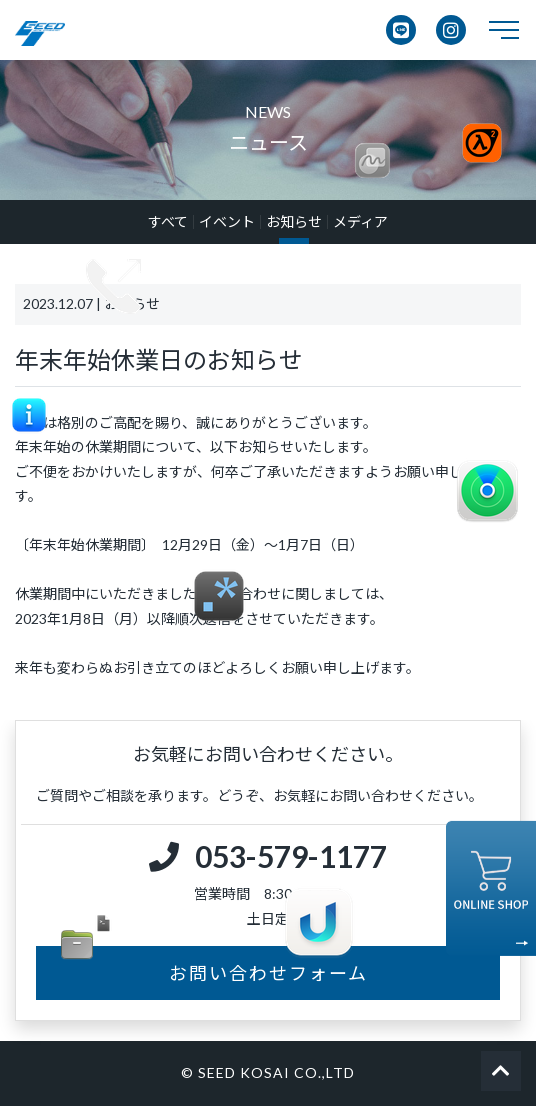 The image size is (536, 1106). What do you see at coordinates (219, 596) in the screenshot?
I see `open regexr app for testing regular expressions` at bounding box center [219, 596].